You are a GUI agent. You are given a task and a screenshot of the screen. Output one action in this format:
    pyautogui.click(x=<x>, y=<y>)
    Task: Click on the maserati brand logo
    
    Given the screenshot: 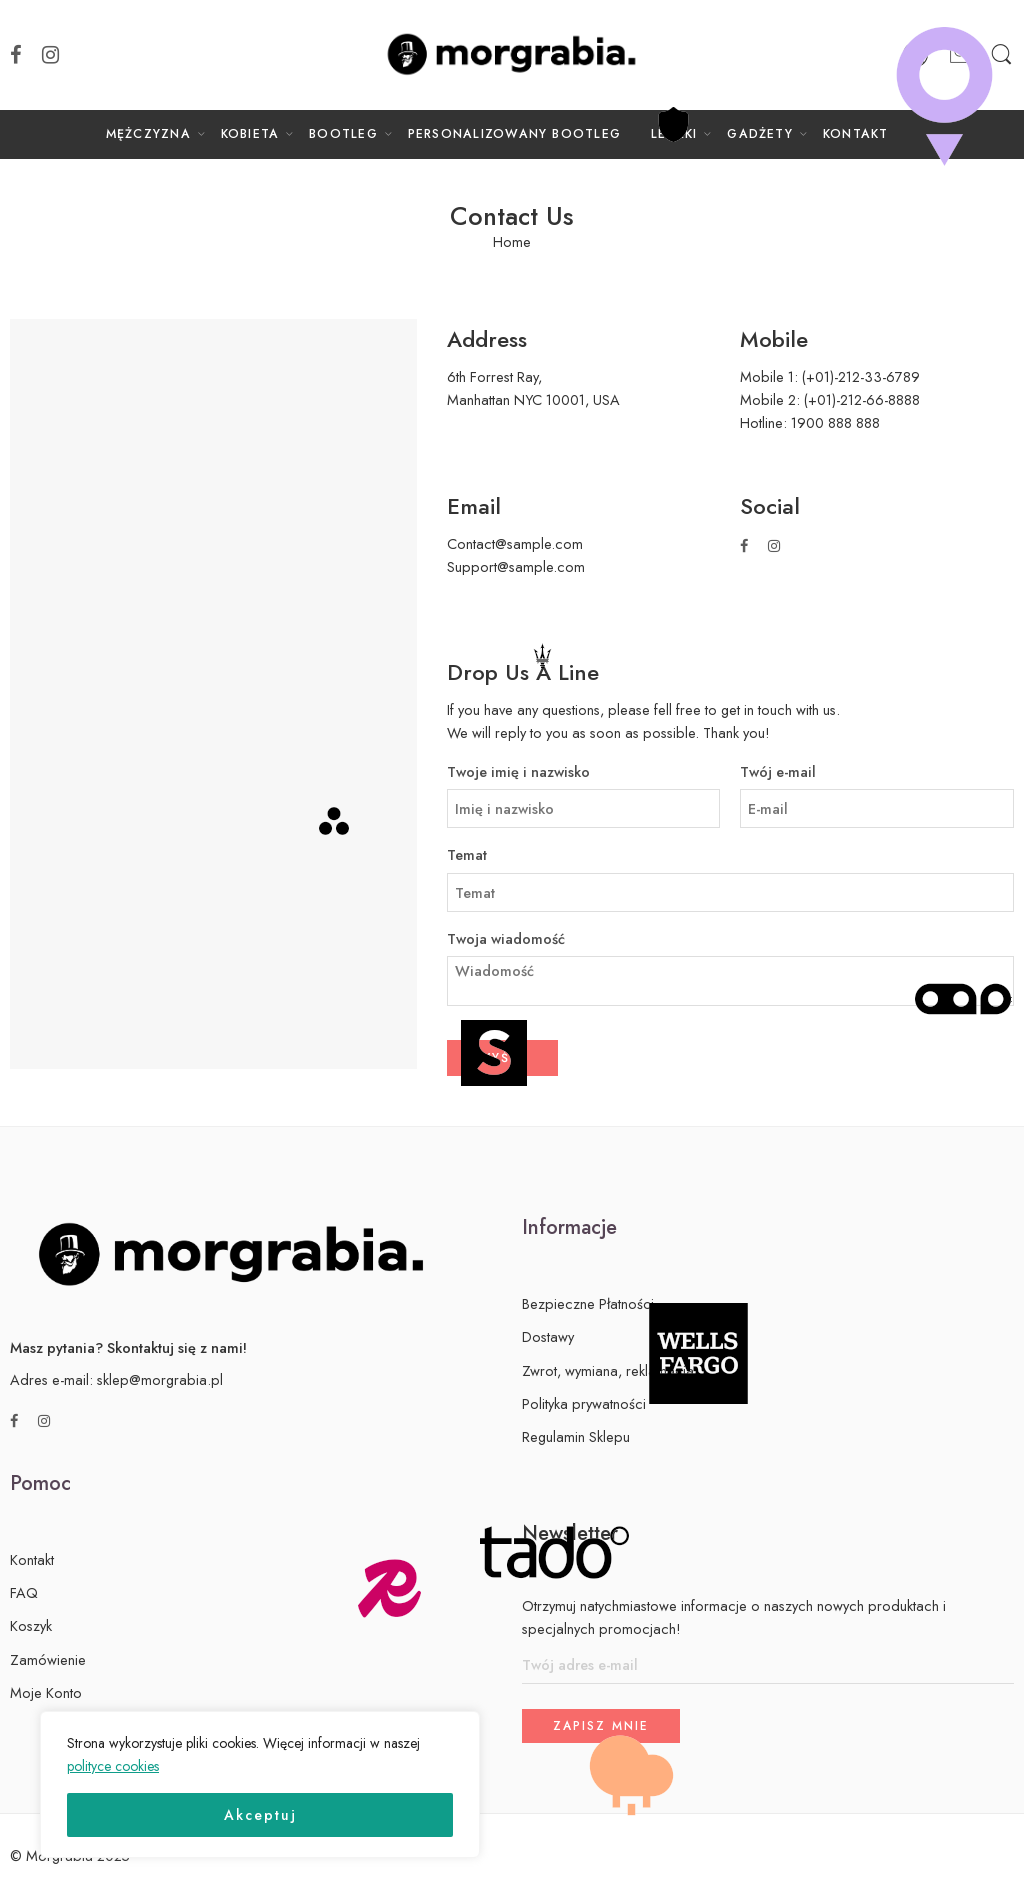 What is the action you would take?
    pyautogui.click(x=542, y=655)
    